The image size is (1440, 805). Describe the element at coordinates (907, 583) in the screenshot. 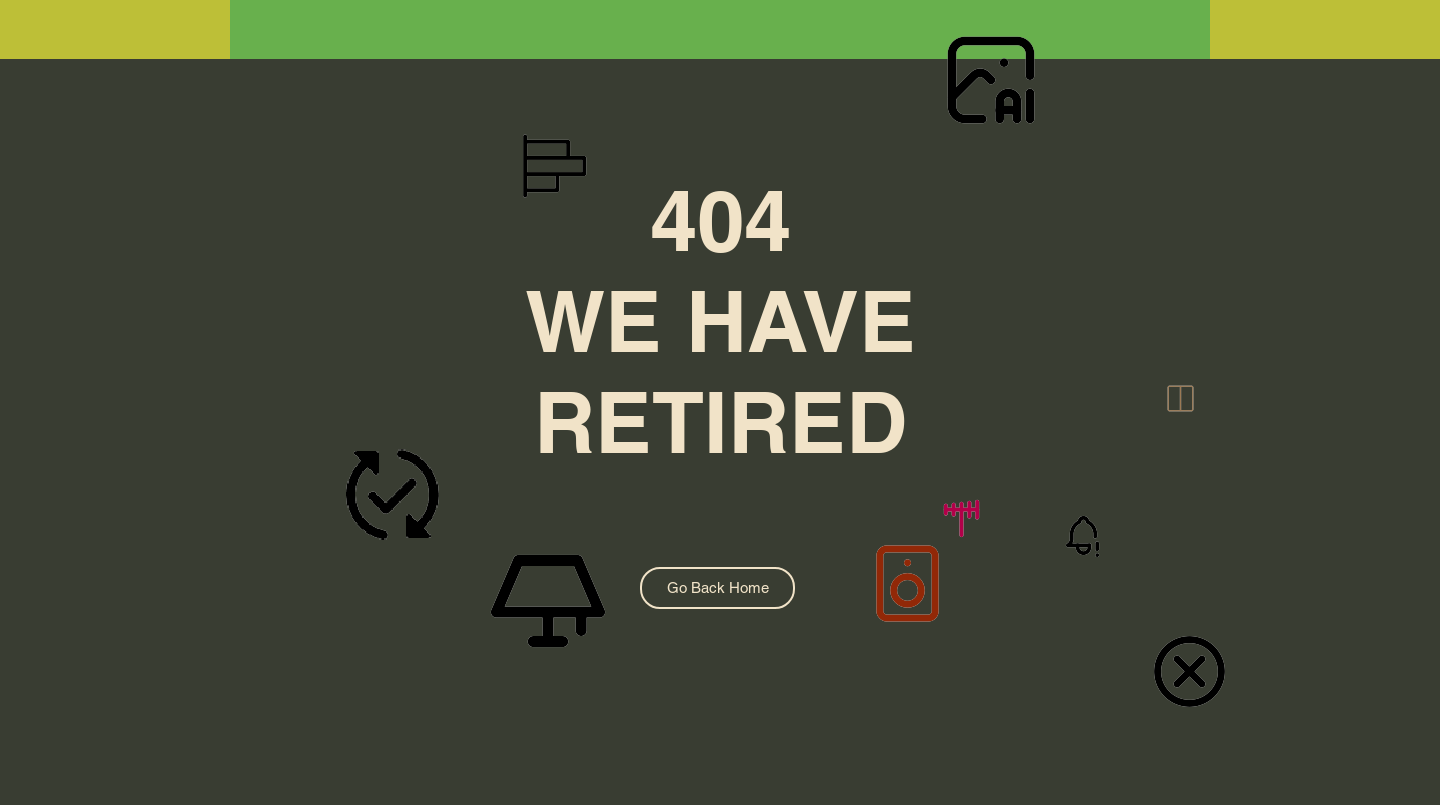

I see `adjust speaker or audio output settings` at that location.